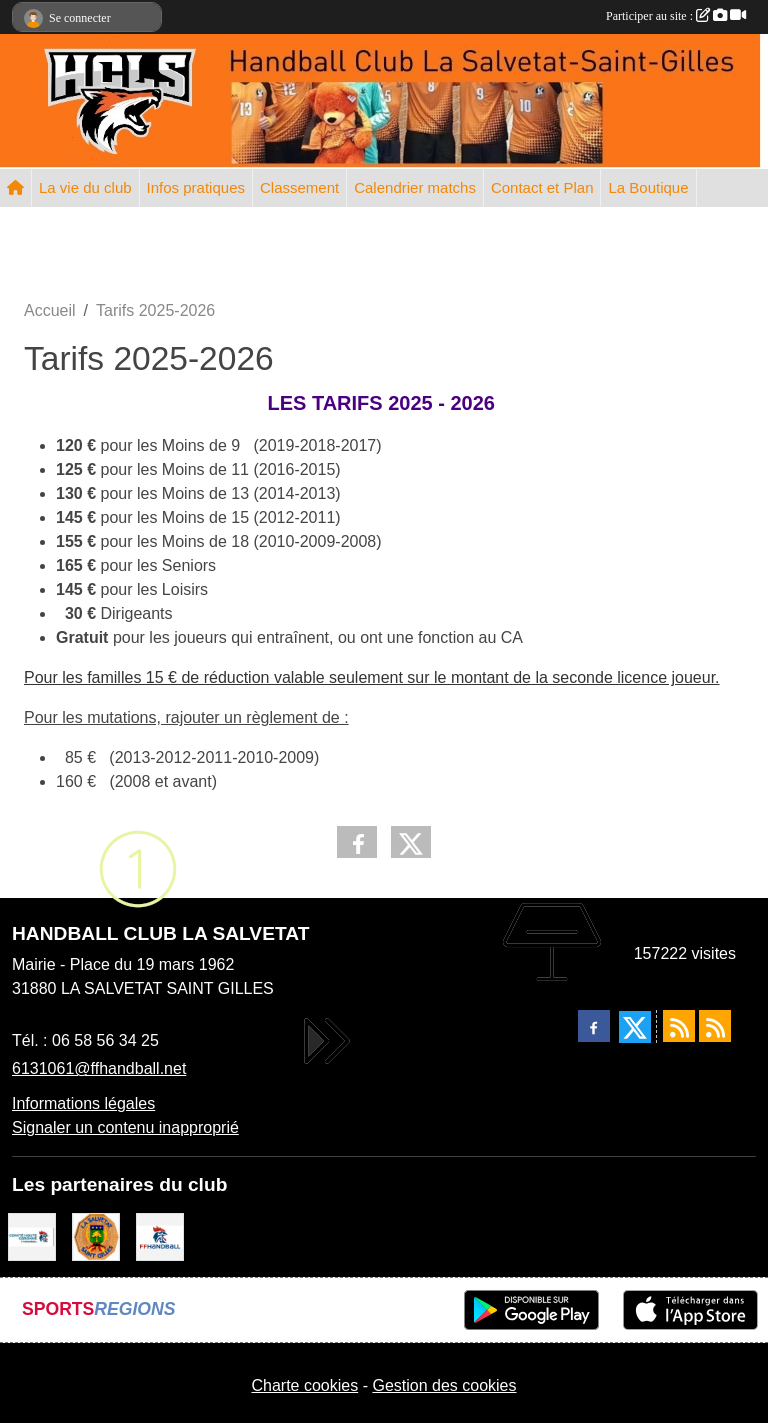 This screenshot has height=1423, width=768. I want to click on skip forward or advance to next item, so click(325, 1041).